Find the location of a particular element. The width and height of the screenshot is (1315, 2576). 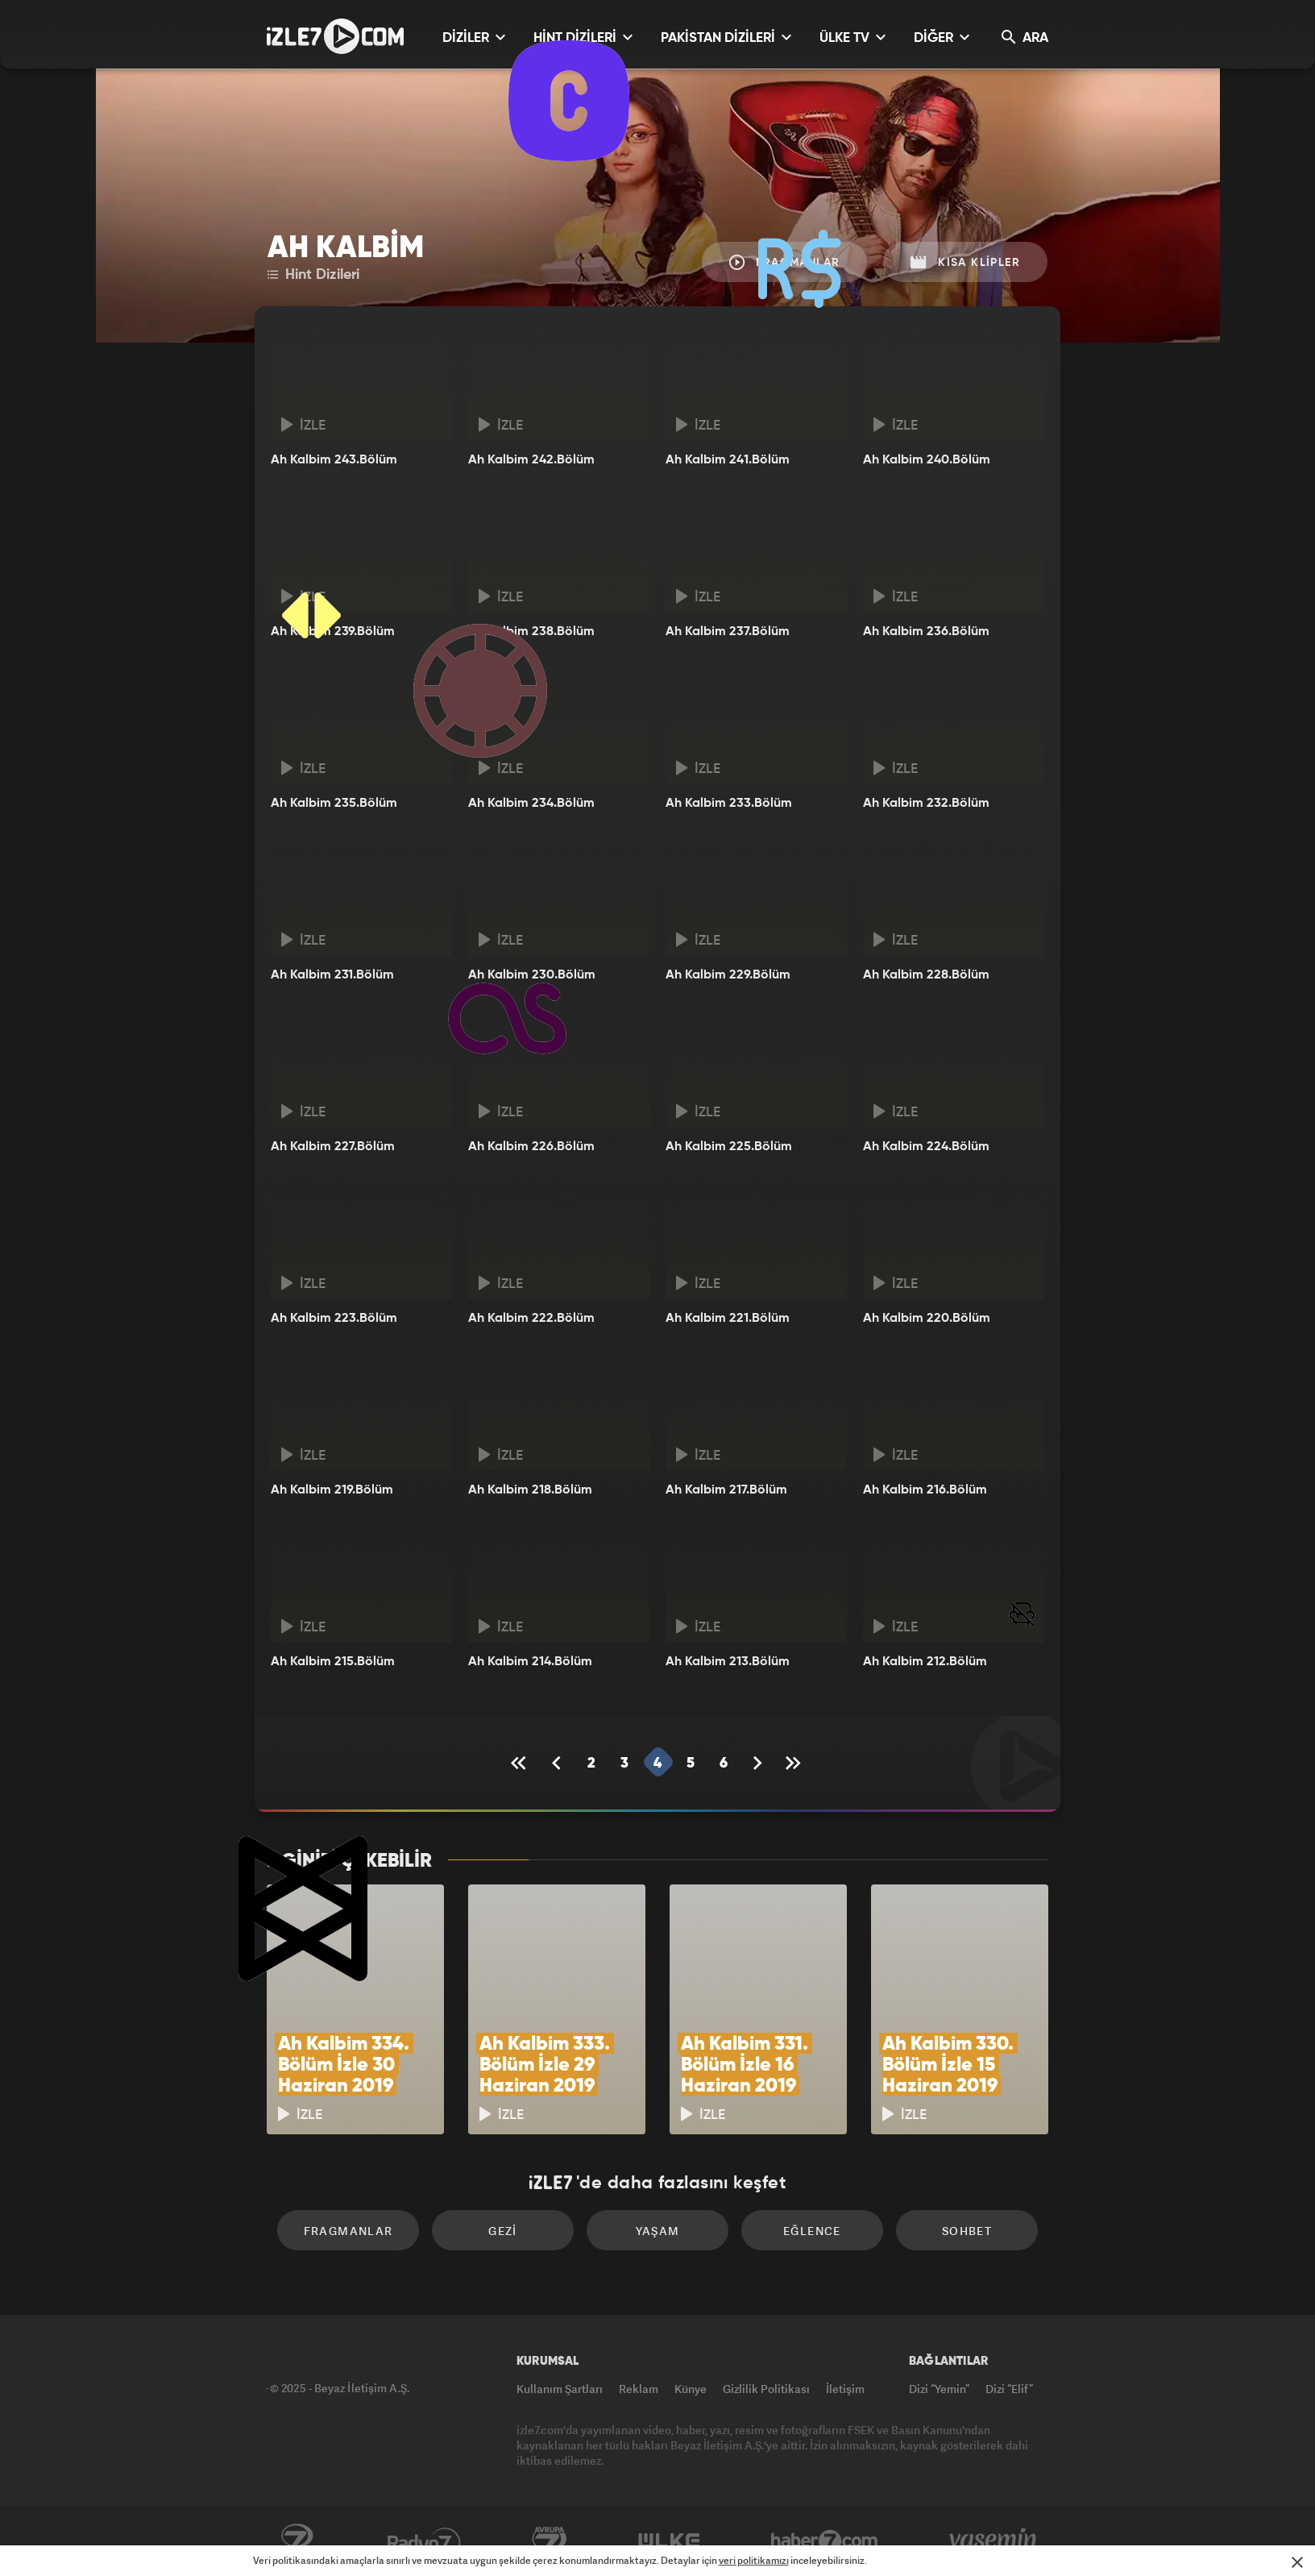

backbone.js framework logo is located at coordinates (303, 1909).